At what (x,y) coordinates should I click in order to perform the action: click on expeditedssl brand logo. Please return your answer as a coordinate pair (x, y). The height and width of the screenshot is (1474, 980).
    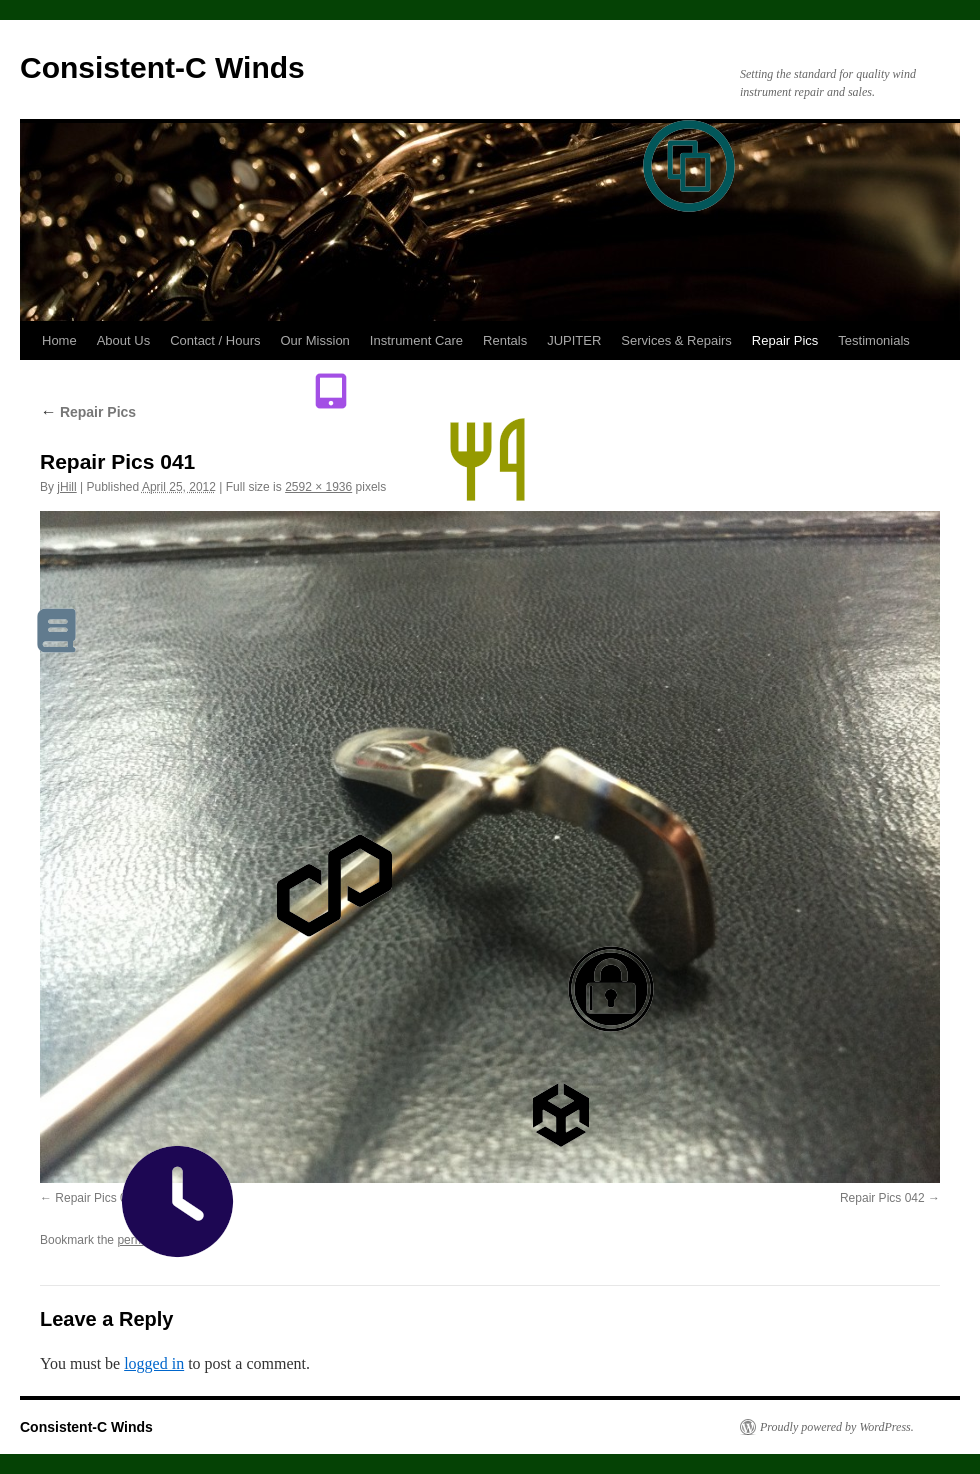
    Looking at the image, I should click on (611, 989).